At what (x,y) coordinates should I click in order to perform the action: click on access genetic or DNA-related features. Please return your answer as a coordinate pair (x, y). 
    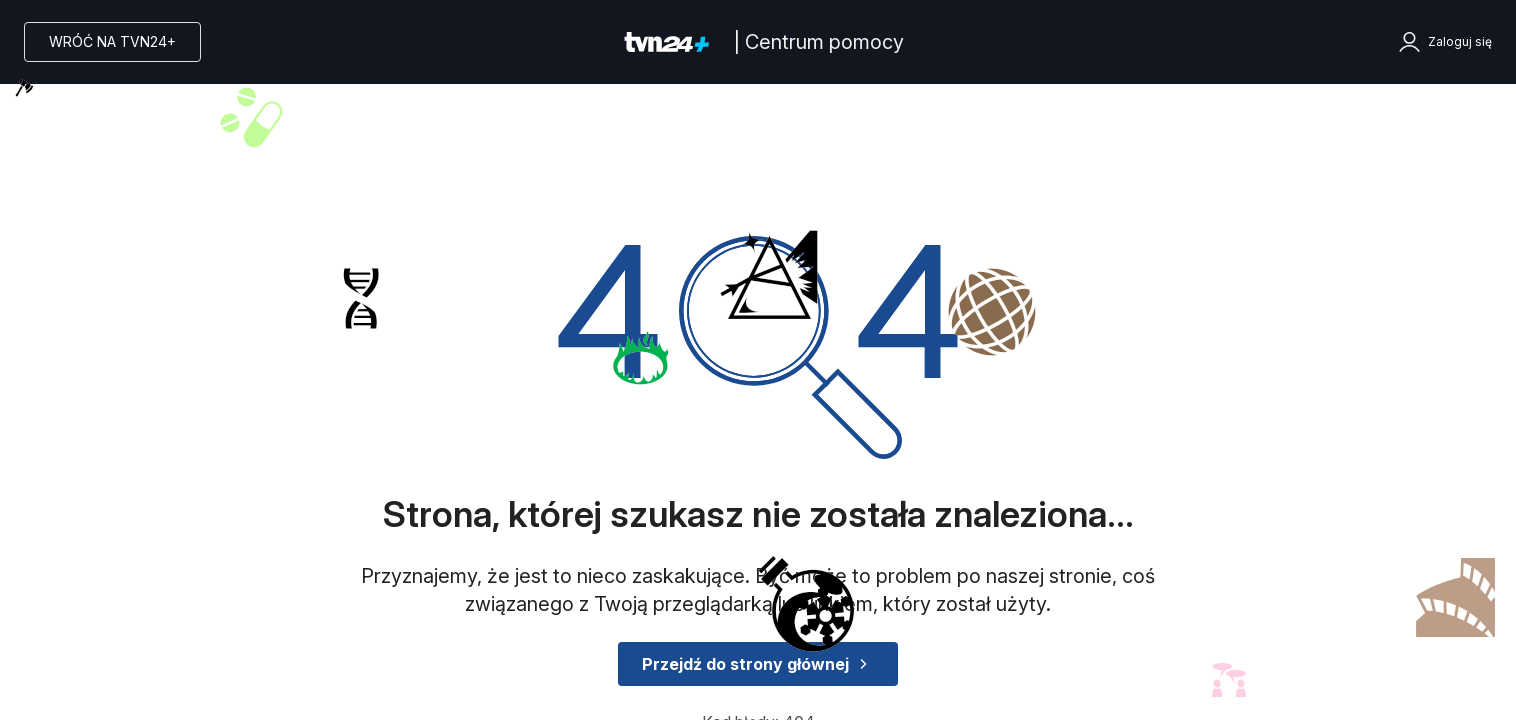
    Looking at the image, I should click on (361, 298).